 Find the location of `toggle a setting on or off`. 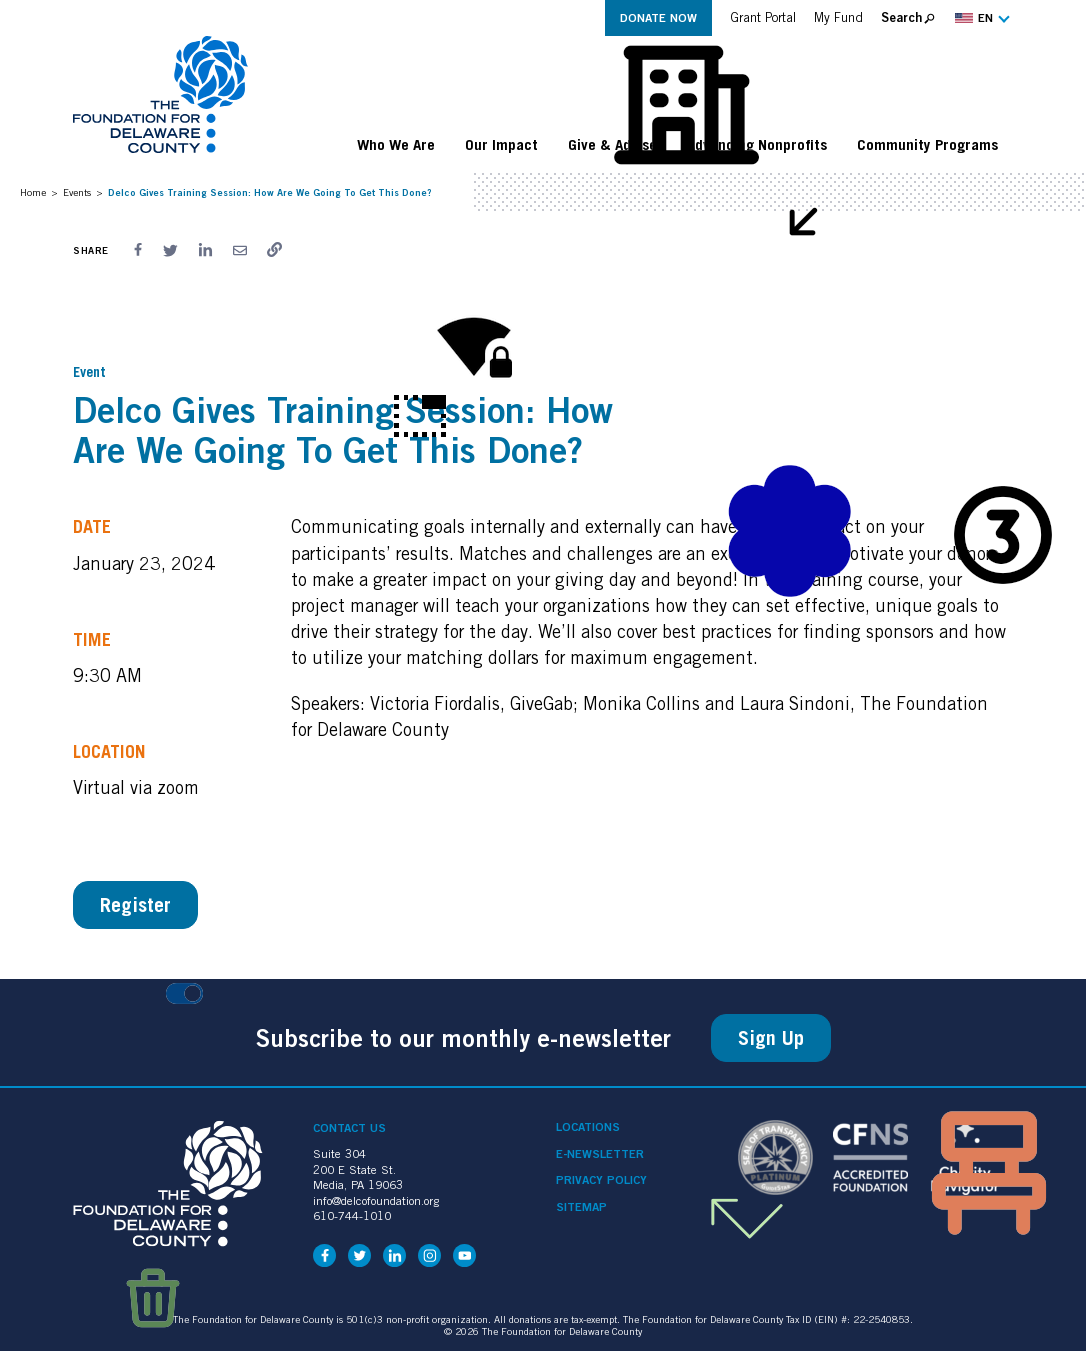

toggle a setting on or off is located at coordinates (184, 993).